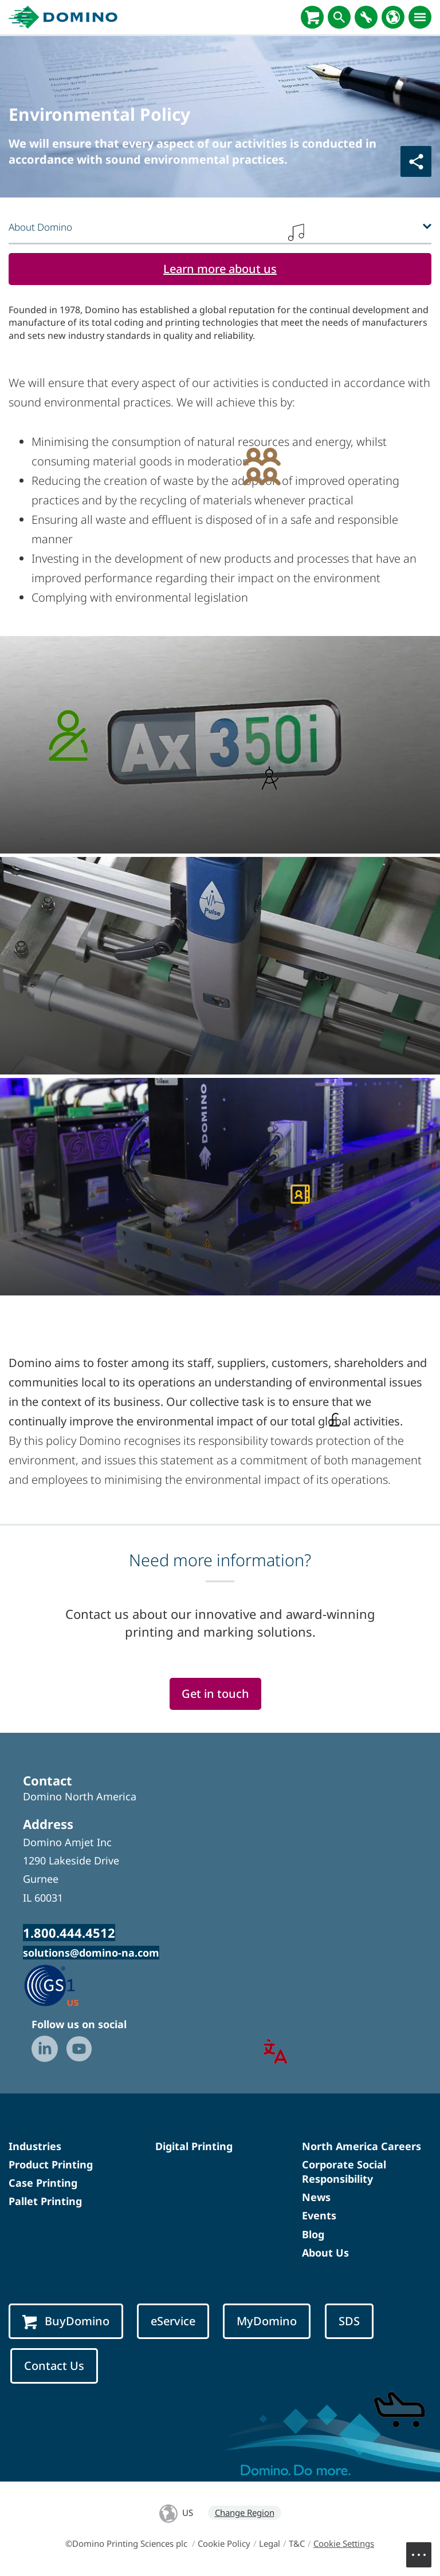  Describe the element at coordinates (300, 1194) in the screenshot. I see `open contacts or address book` at that location.